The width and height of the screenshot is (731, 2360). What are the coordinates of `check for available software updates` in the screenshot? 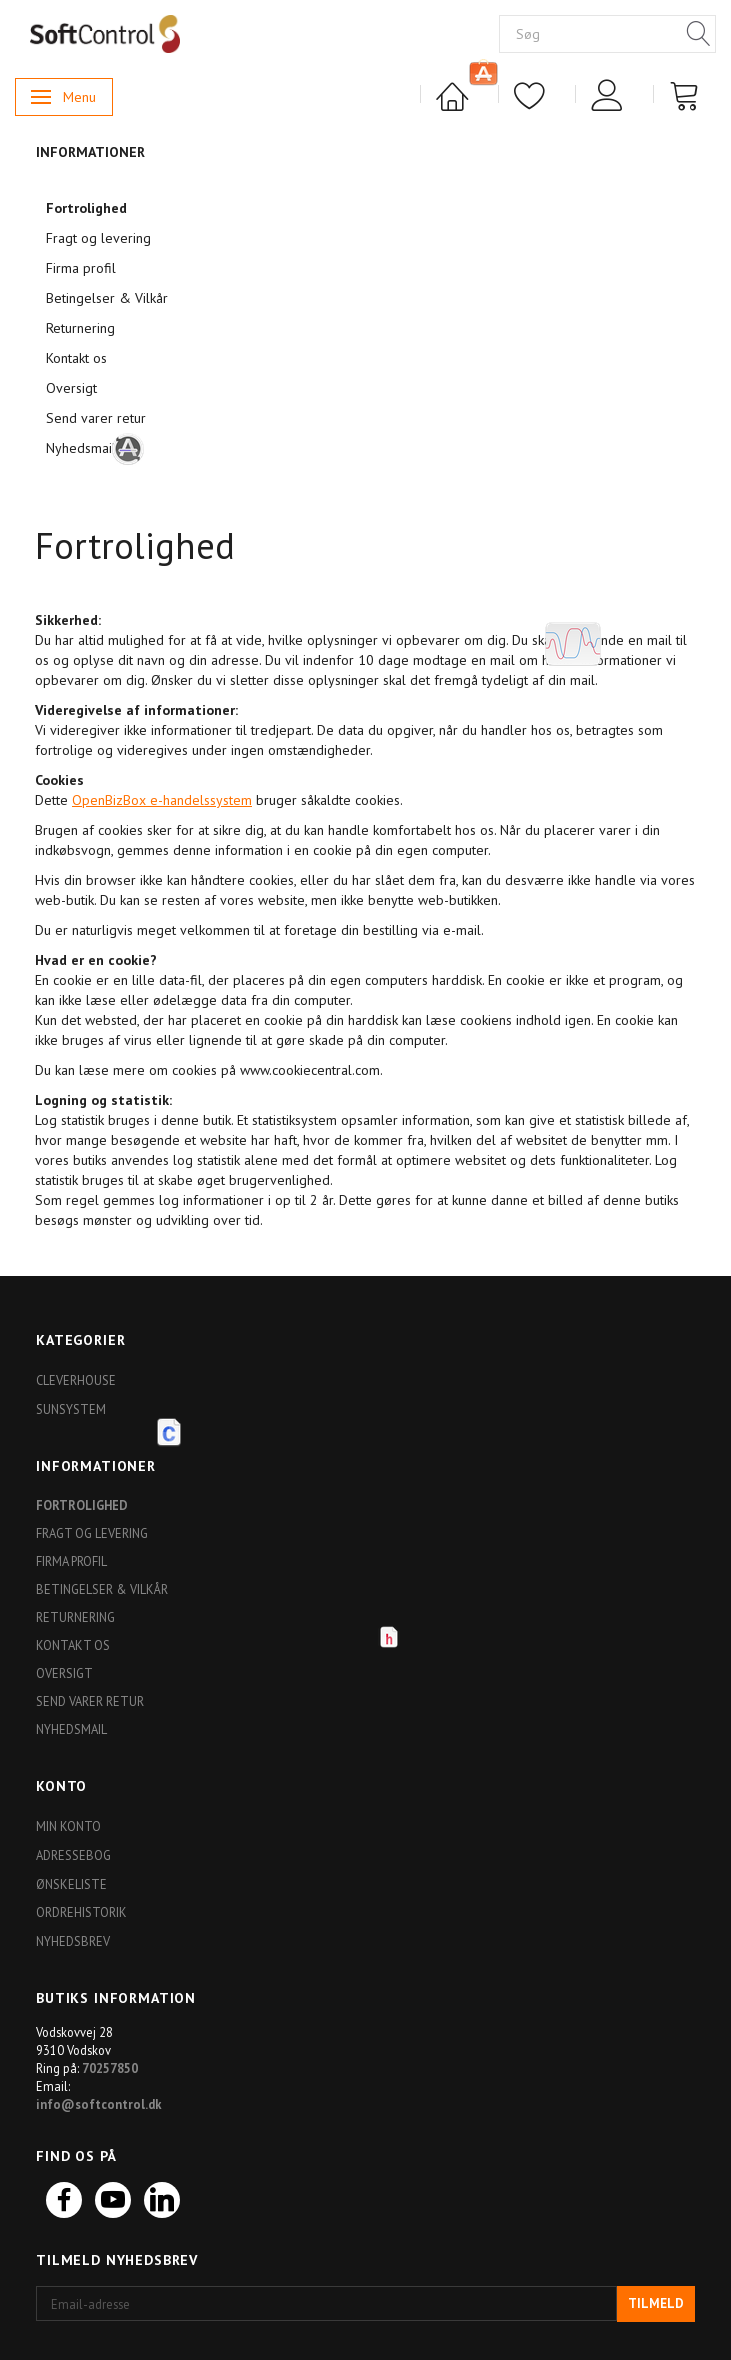 It's located at (128, 449).